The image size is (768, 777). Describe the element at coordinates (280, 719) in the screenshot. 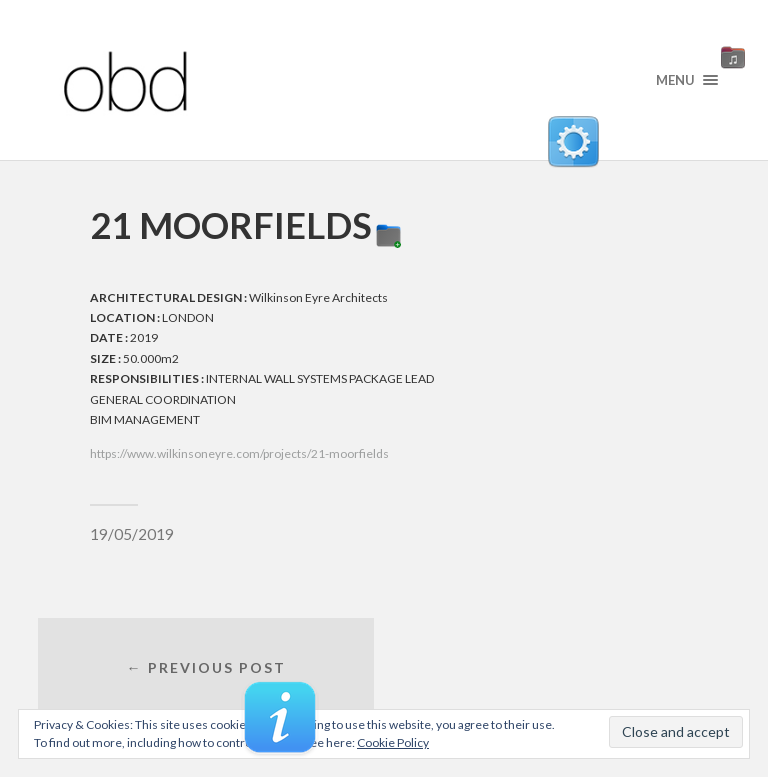

I see `view more information or details` at that location.